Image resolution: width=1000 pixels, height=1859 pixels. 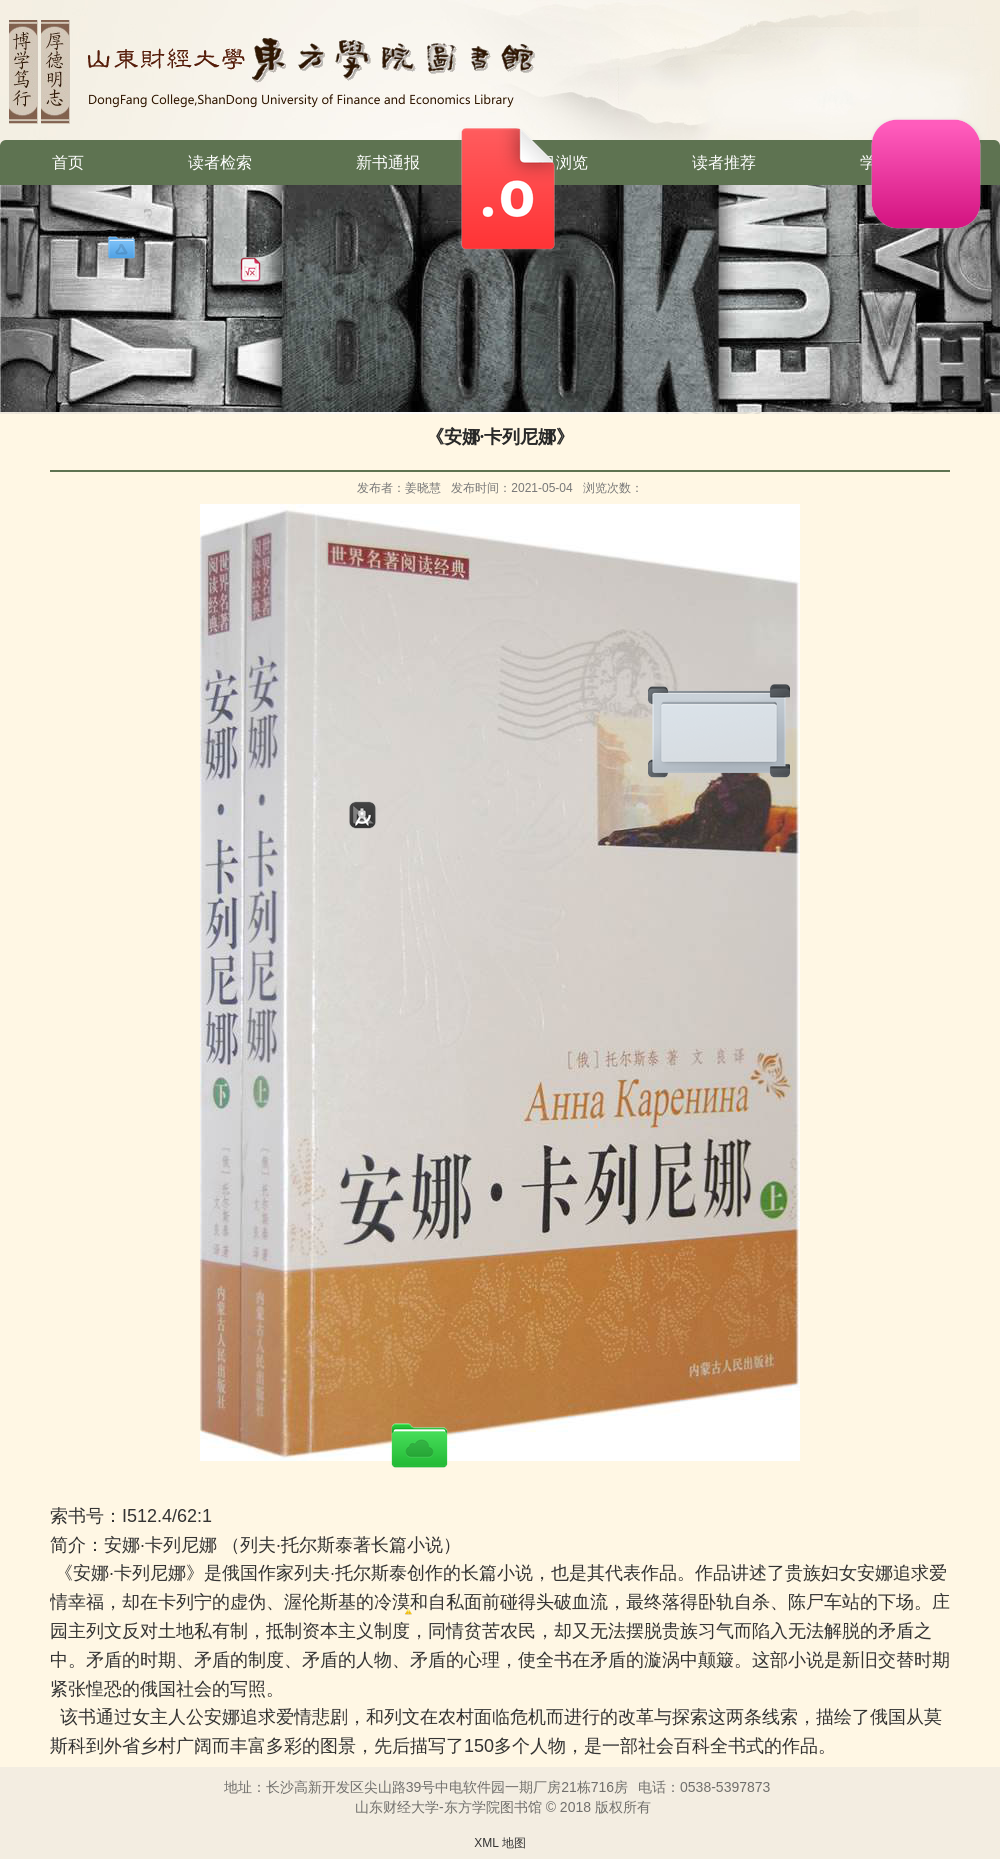 I want to click on open system accessories or utility applications, so click(x=362, y=815).